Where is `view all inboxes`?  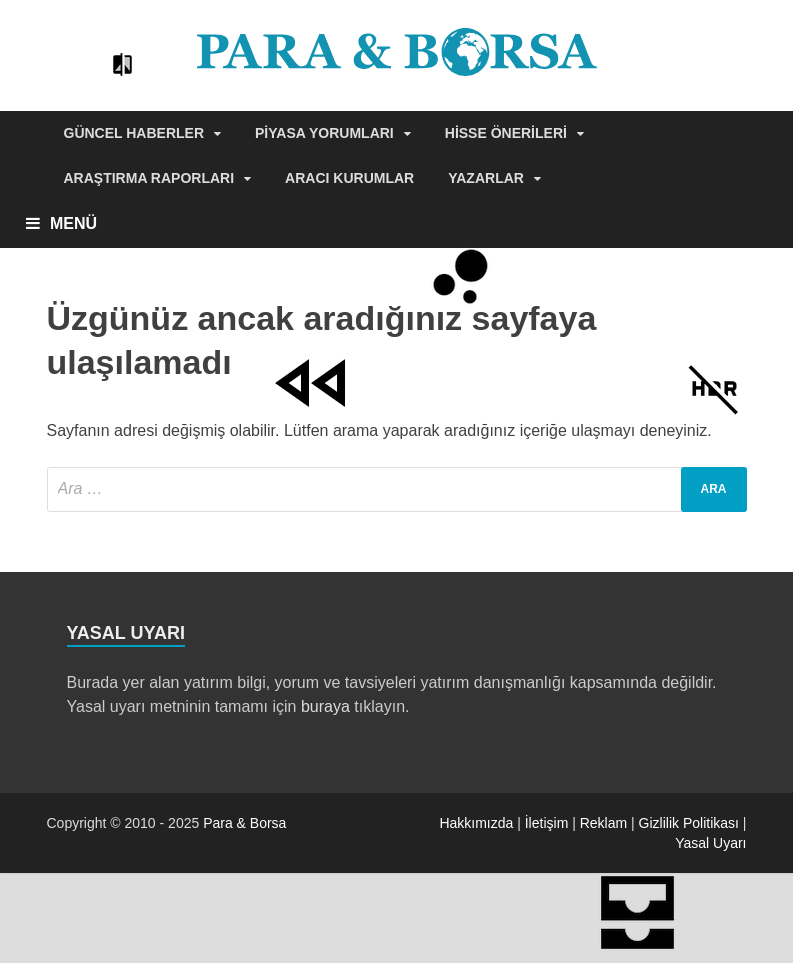
view all inboxes is located at coordinates (637, 912).